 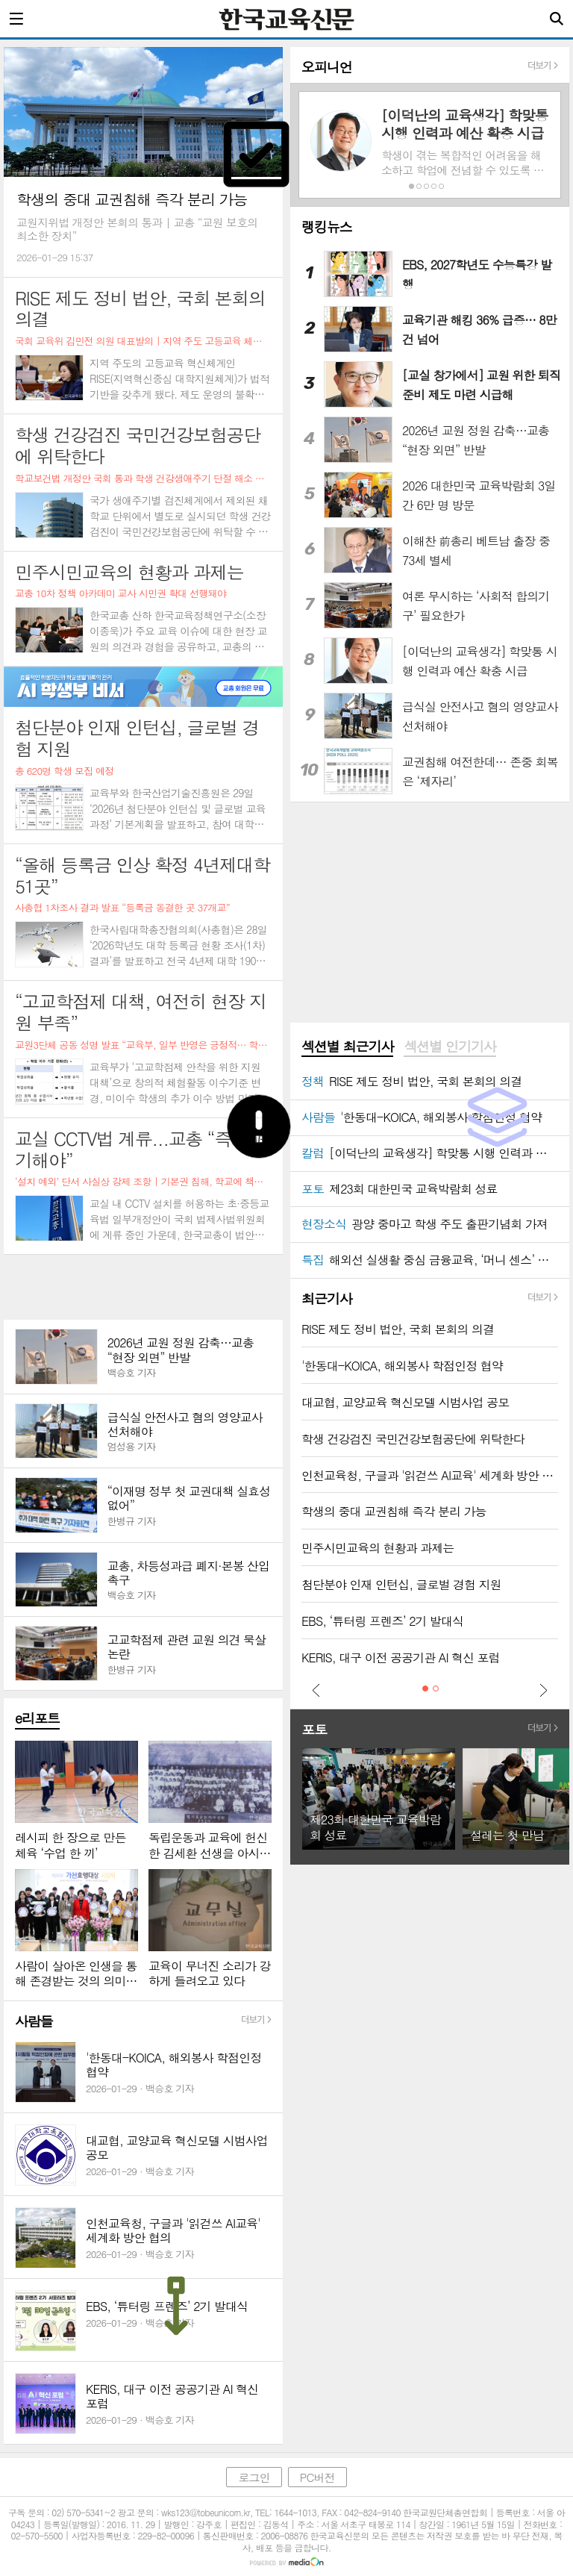 I want to click on indicates an error or problem has occurred, so click(x=259, y=1126).